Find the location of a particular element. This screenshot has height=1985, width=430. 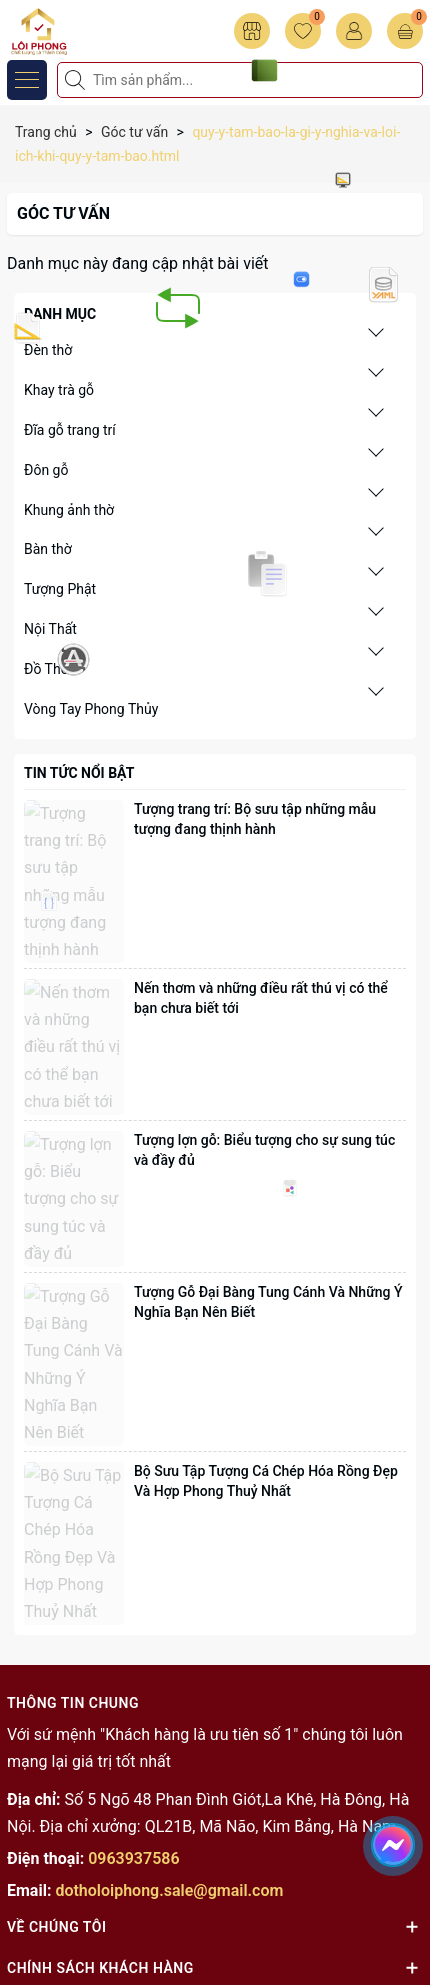

a yaml configuration file is located at coordinates (383, 284).